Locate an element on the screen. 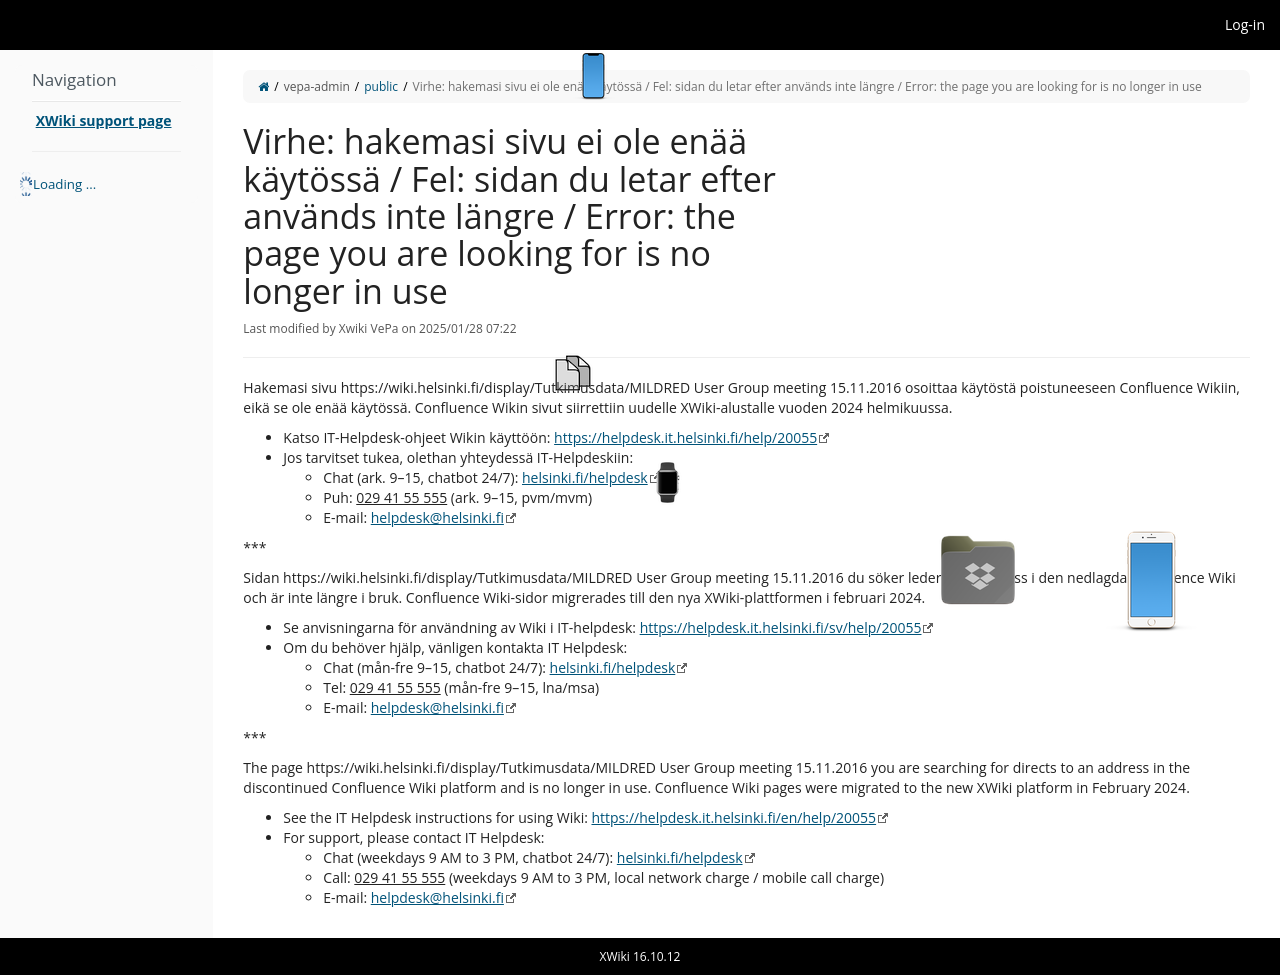  open your dropbox synced folder is located at coordinates (978, 570).